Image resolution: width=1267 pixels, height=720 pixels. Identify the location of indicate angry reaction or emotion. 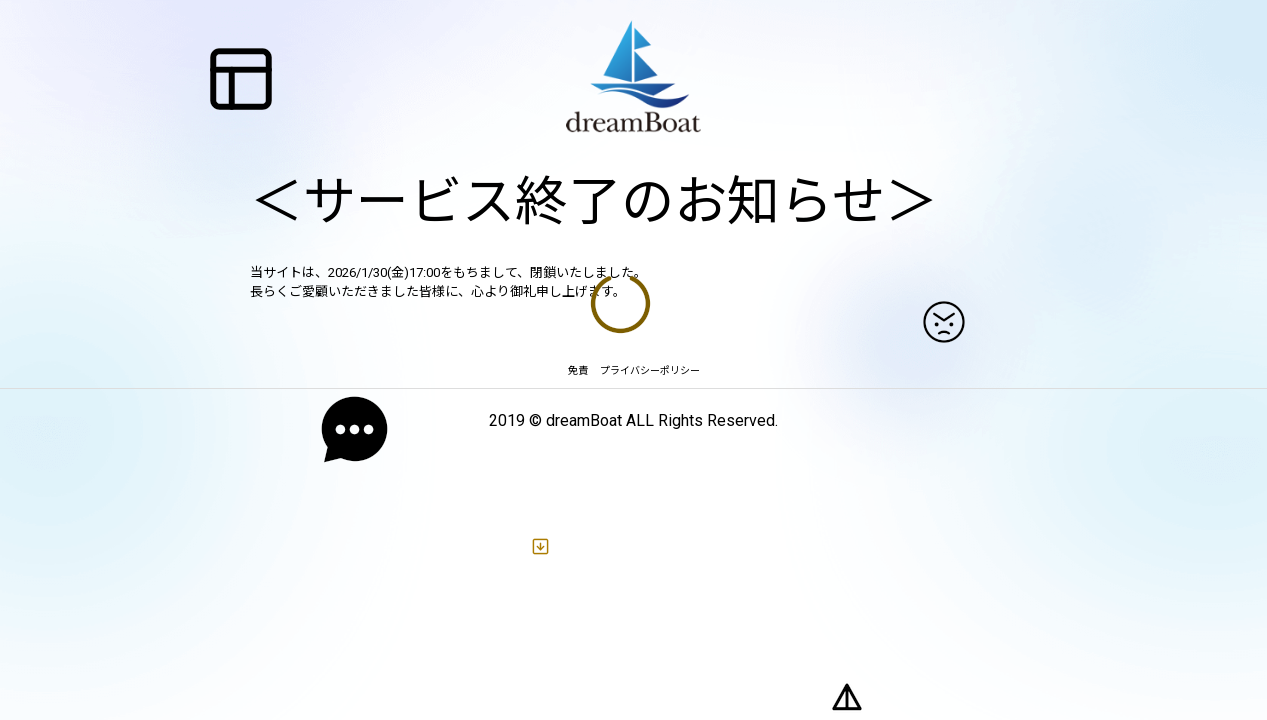
(944, 322).